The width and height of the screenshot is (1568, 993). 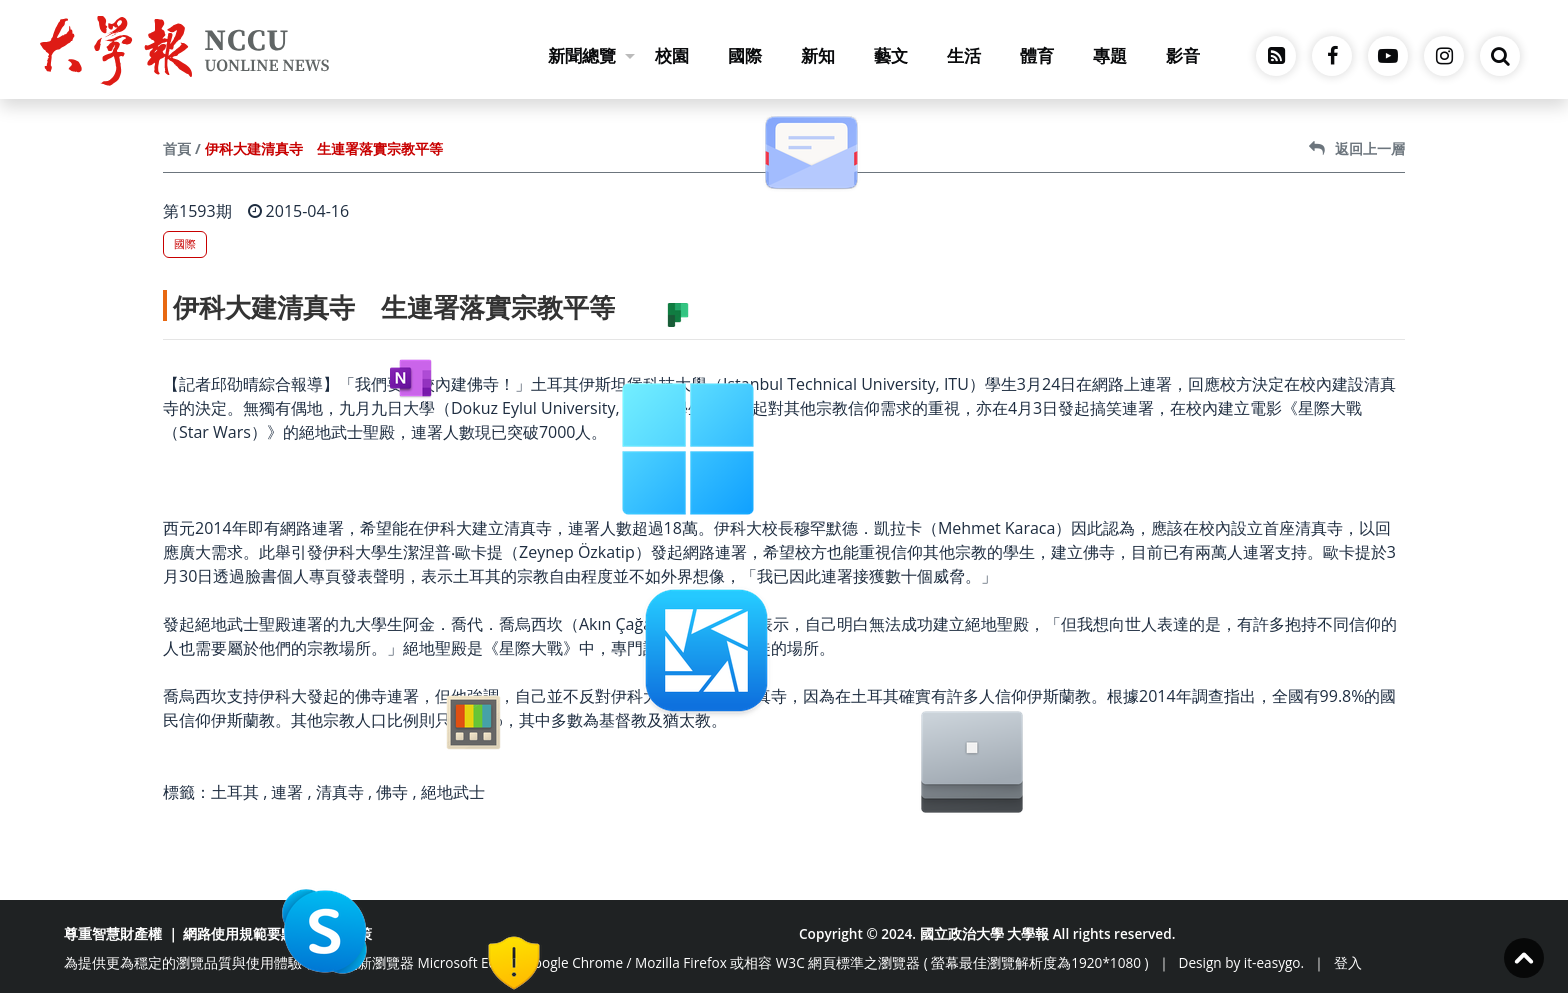 I want to click on open microsoft planner app, so click(x=678, y=315).